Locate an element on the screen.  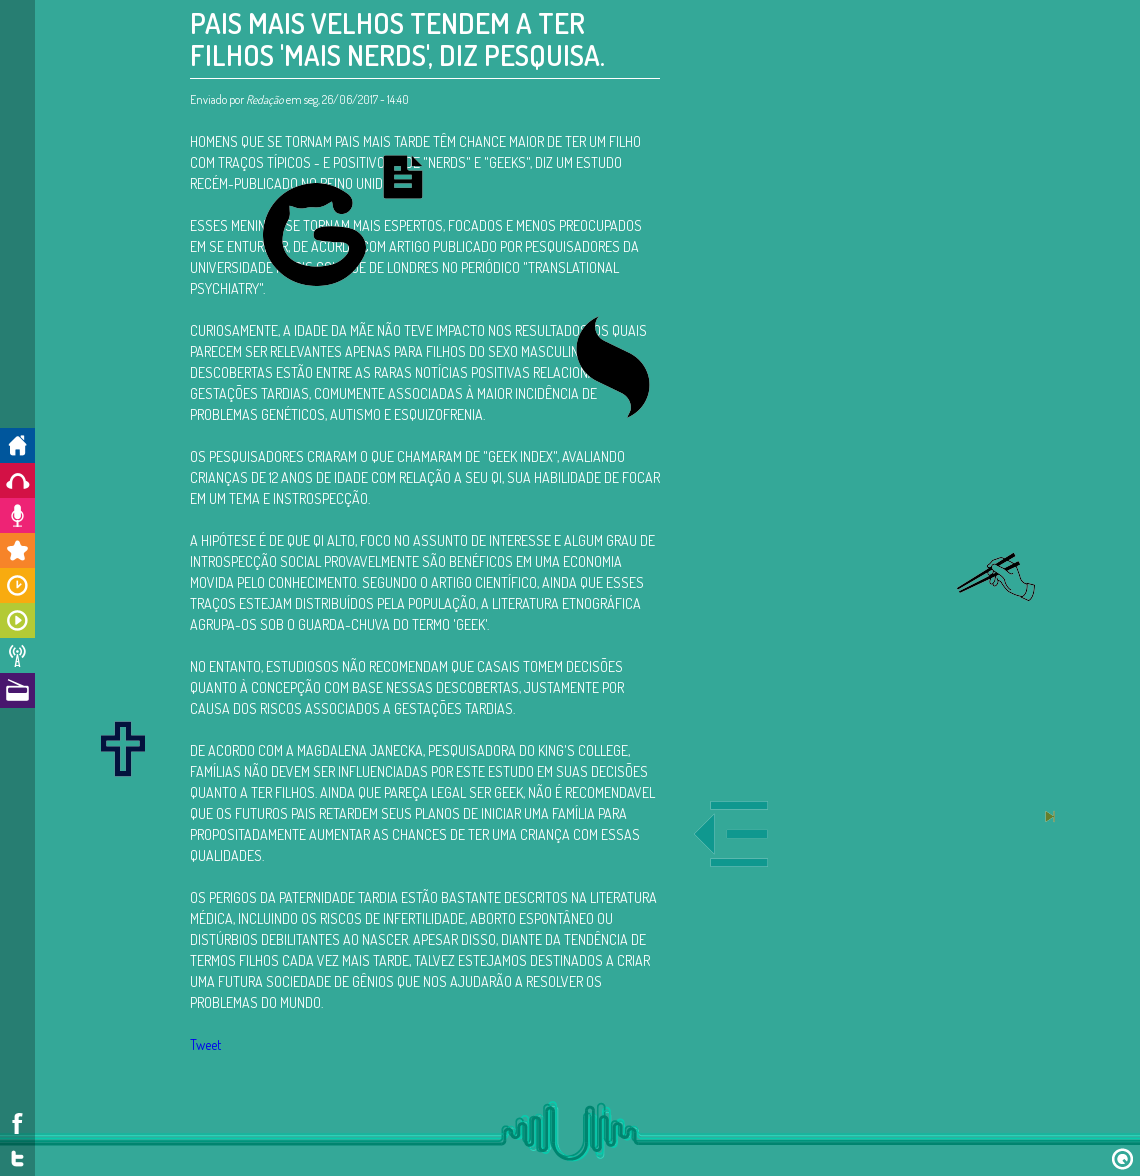
collapse the sidebar menu is located at coordinates (731, 834).